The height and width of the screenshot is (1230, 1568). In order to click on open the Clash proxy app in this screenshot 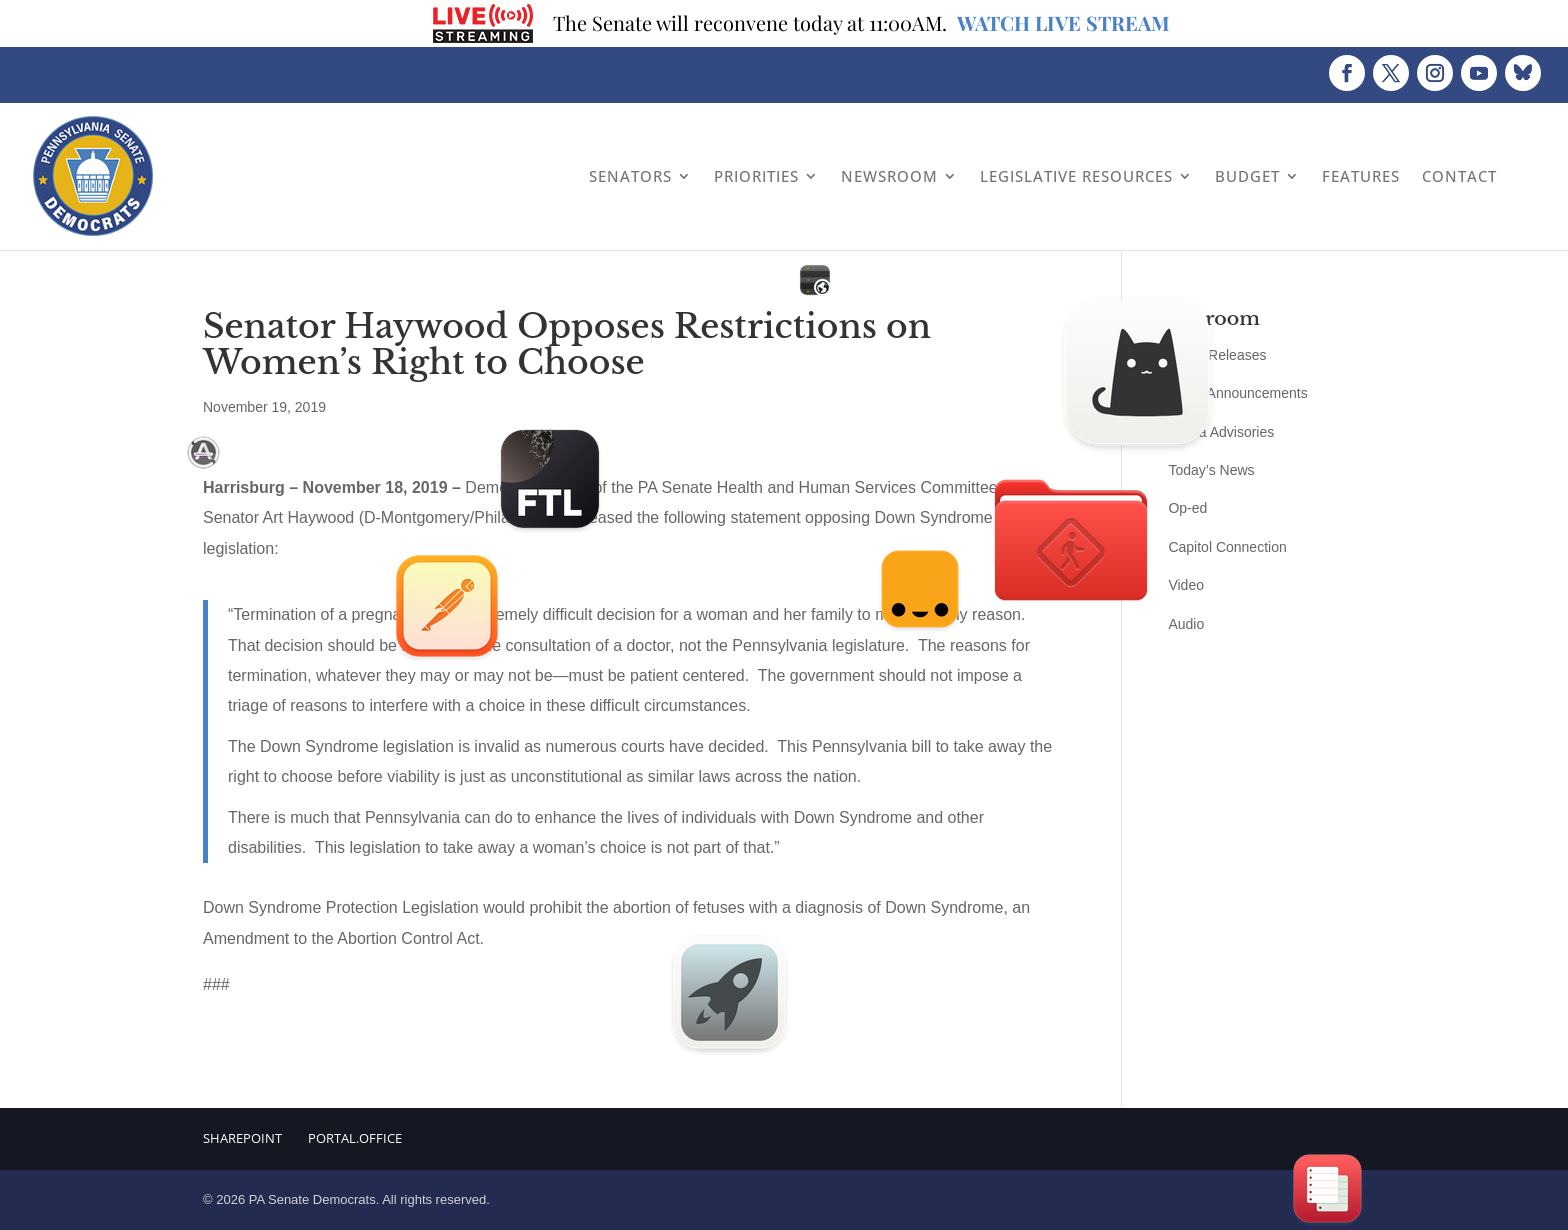, I will do `click(1137, 372)`.